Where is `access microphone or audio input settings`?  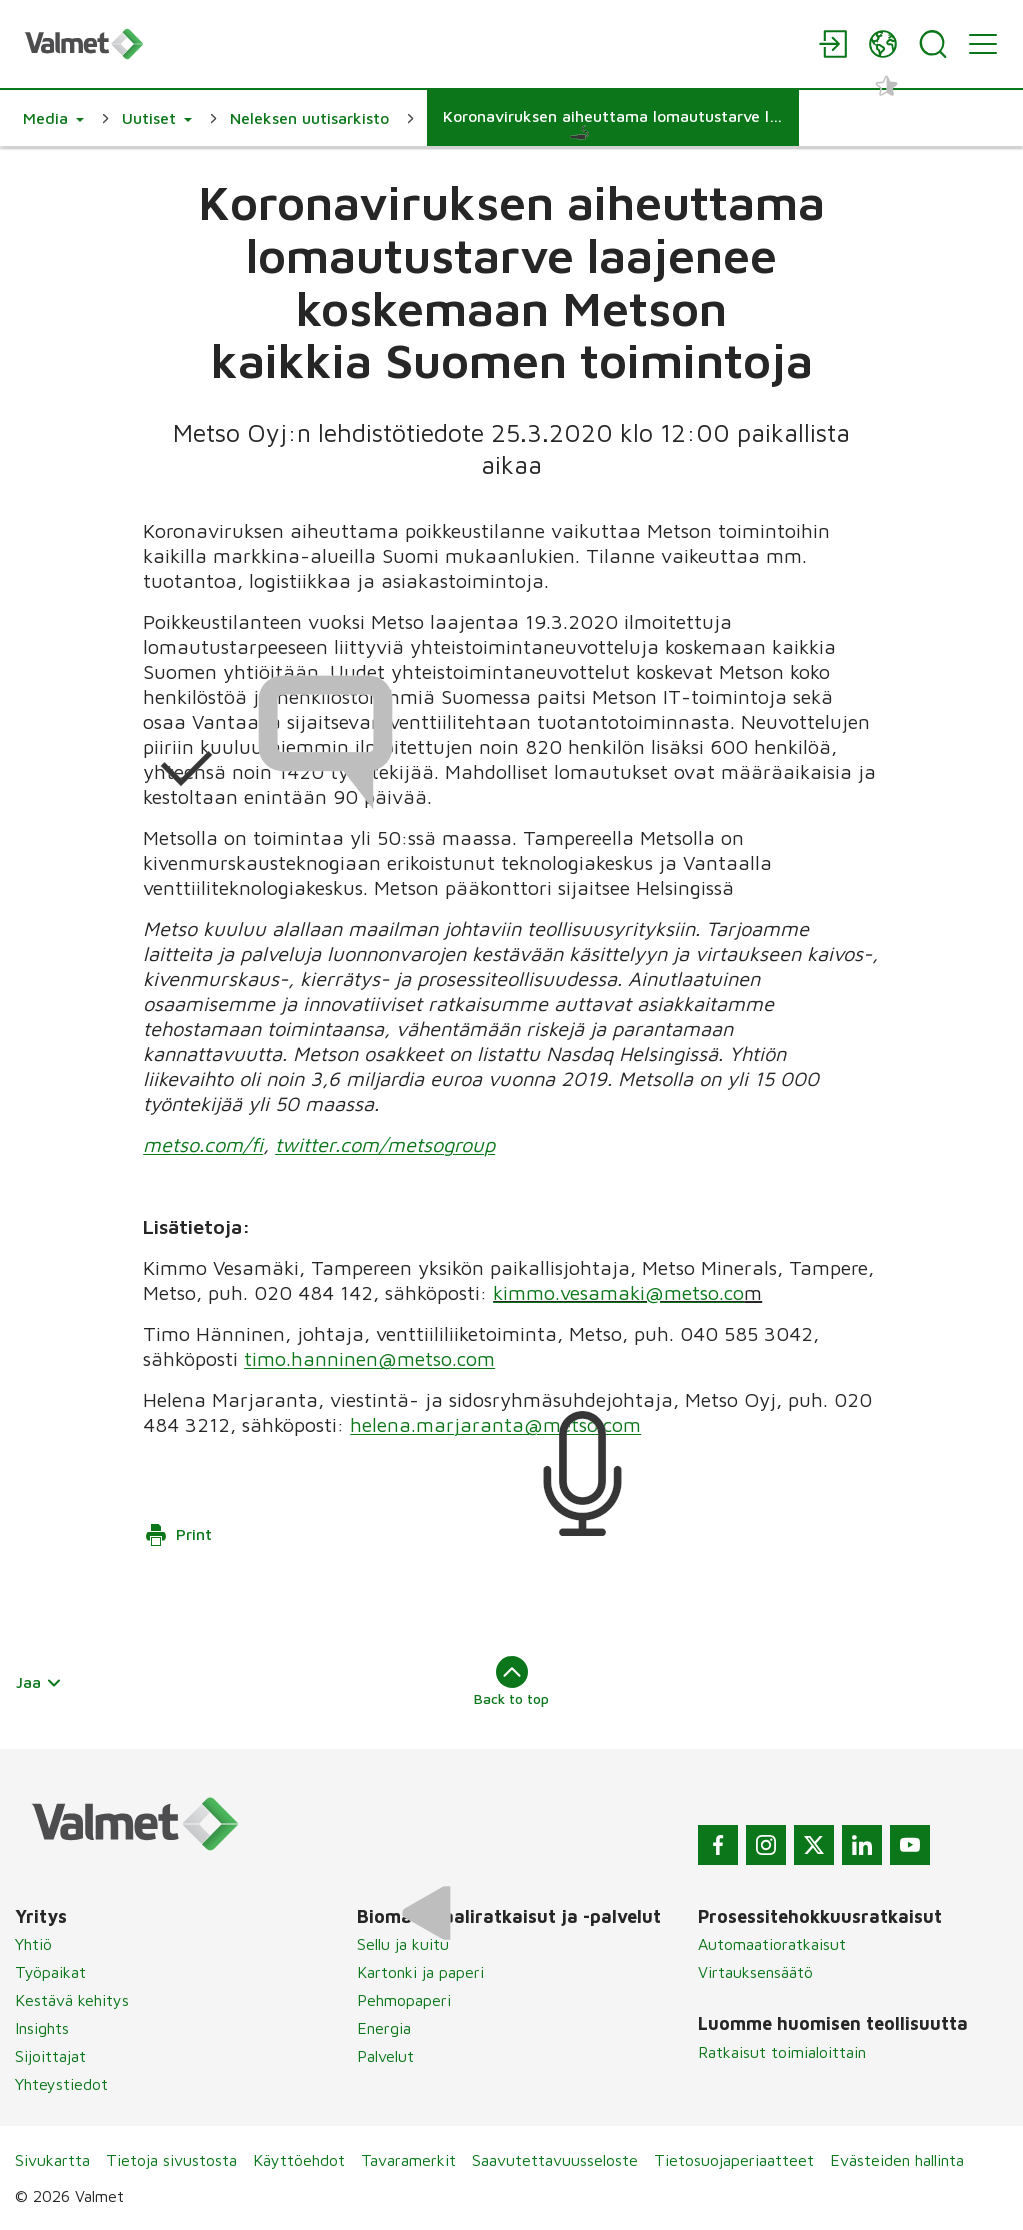
access microphone or audio input settings is located at coordinates (582, 1473).